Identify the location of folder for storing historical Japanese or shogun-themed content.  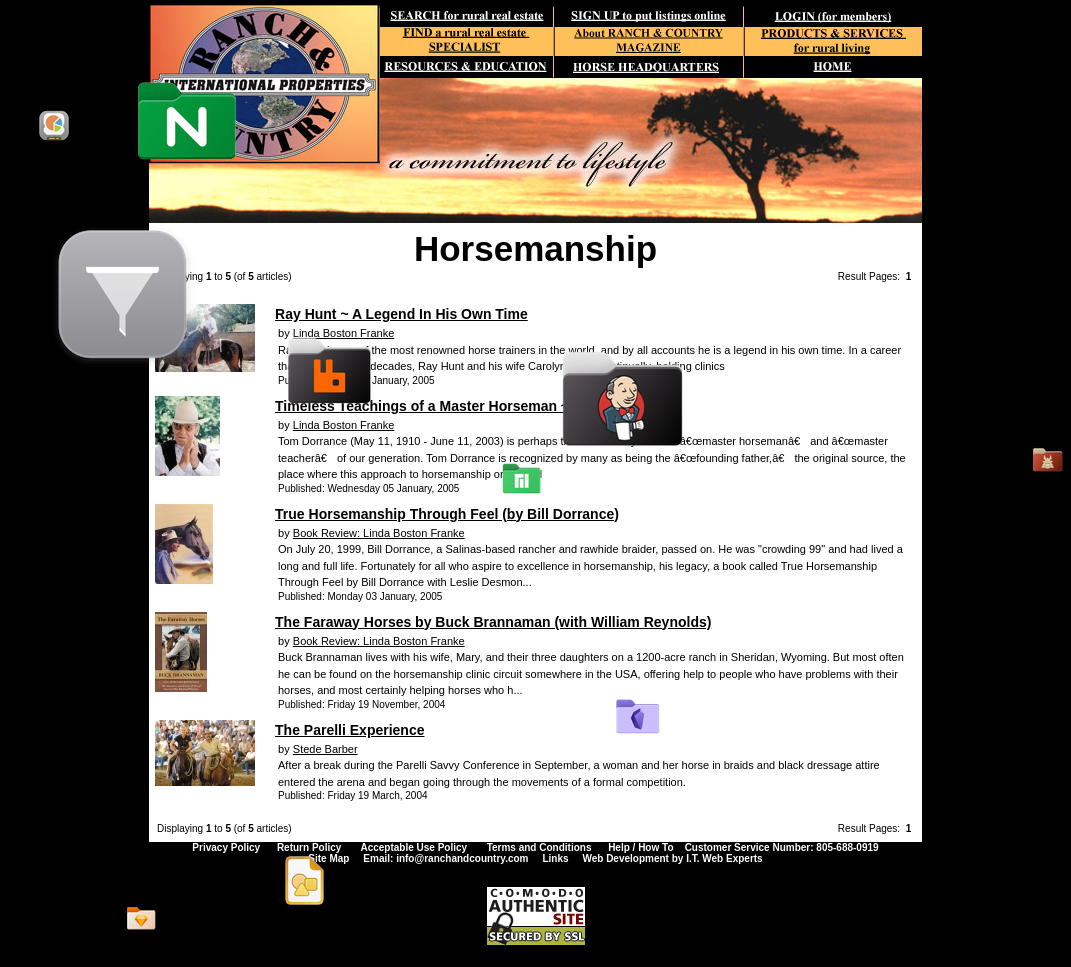
(1047, 460).